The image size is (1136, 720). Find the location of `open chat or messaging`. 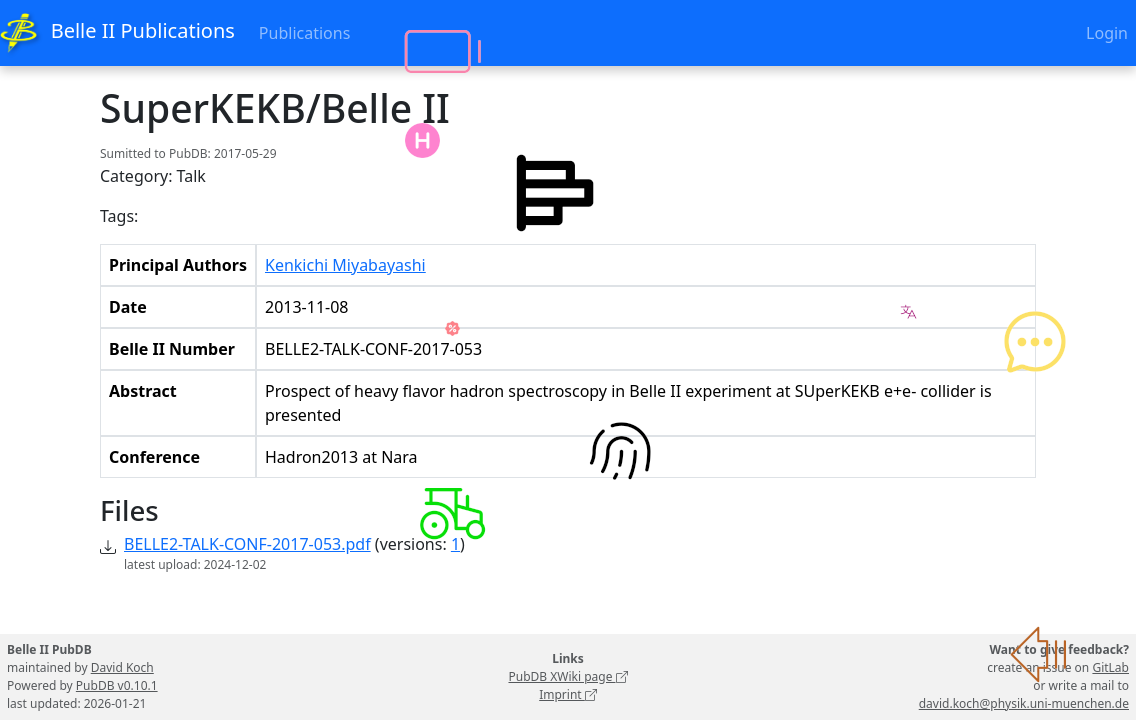

open chat or messaging is located at coordinates (1035, 342).